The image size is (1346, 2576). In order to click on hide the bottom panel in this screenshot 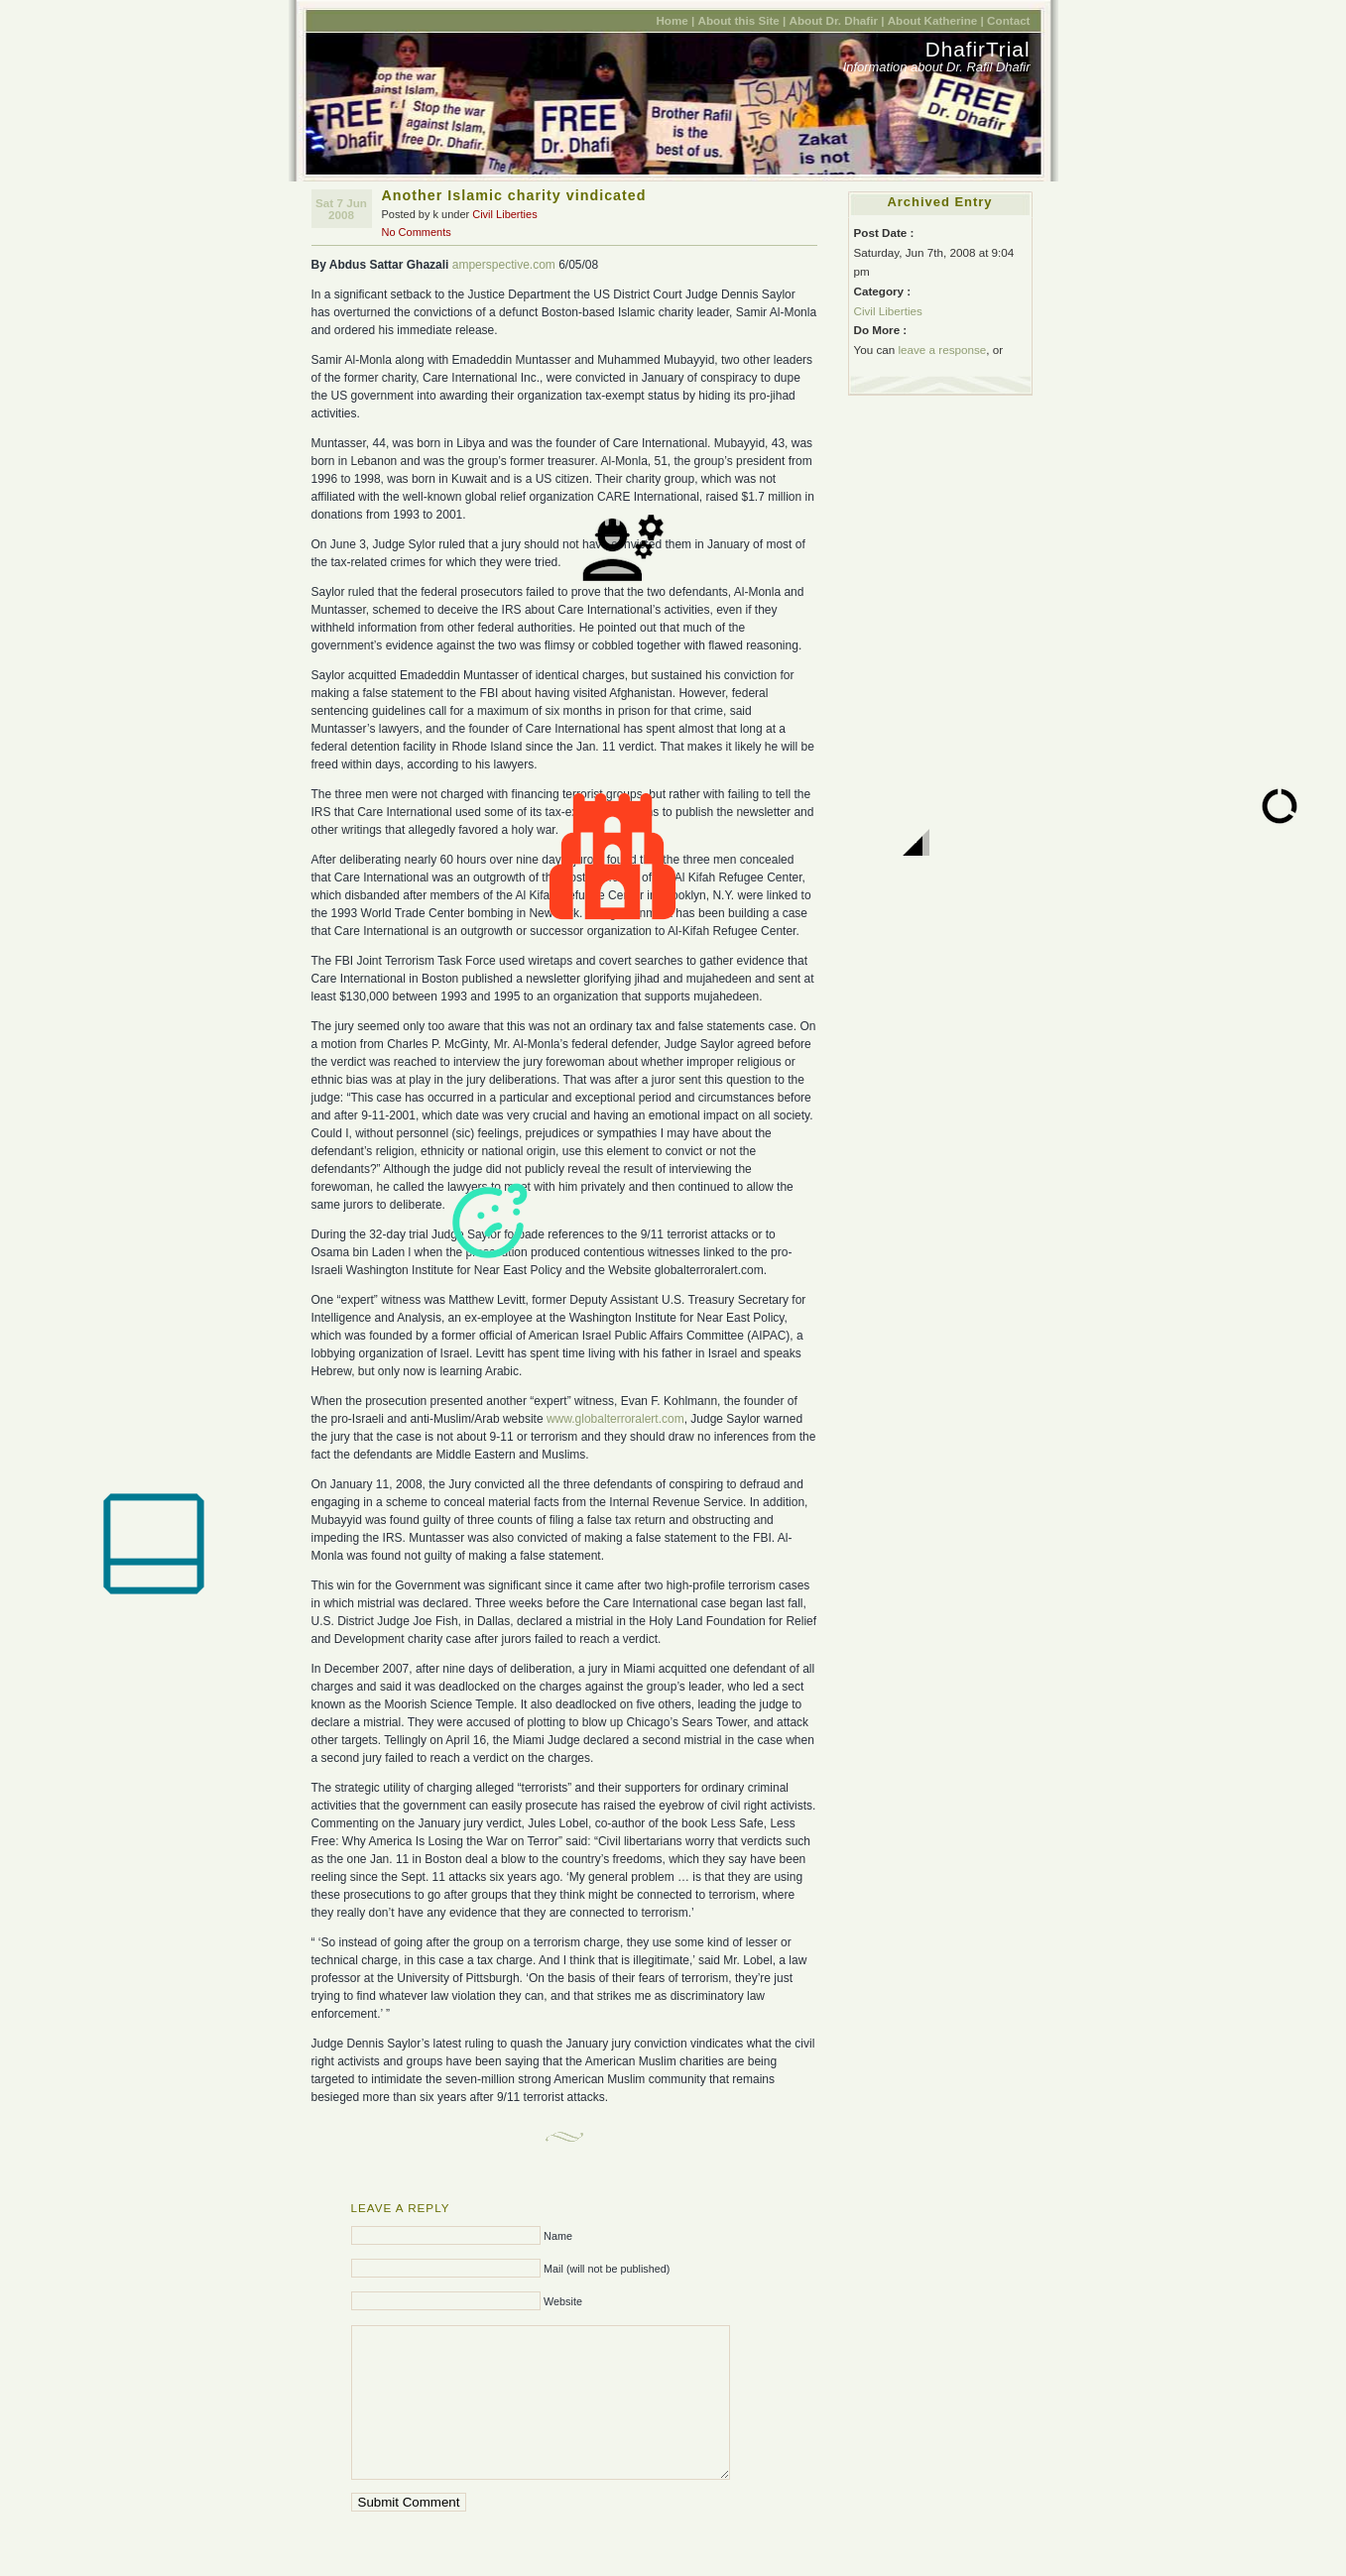, I will do `click(154, 1544)`.